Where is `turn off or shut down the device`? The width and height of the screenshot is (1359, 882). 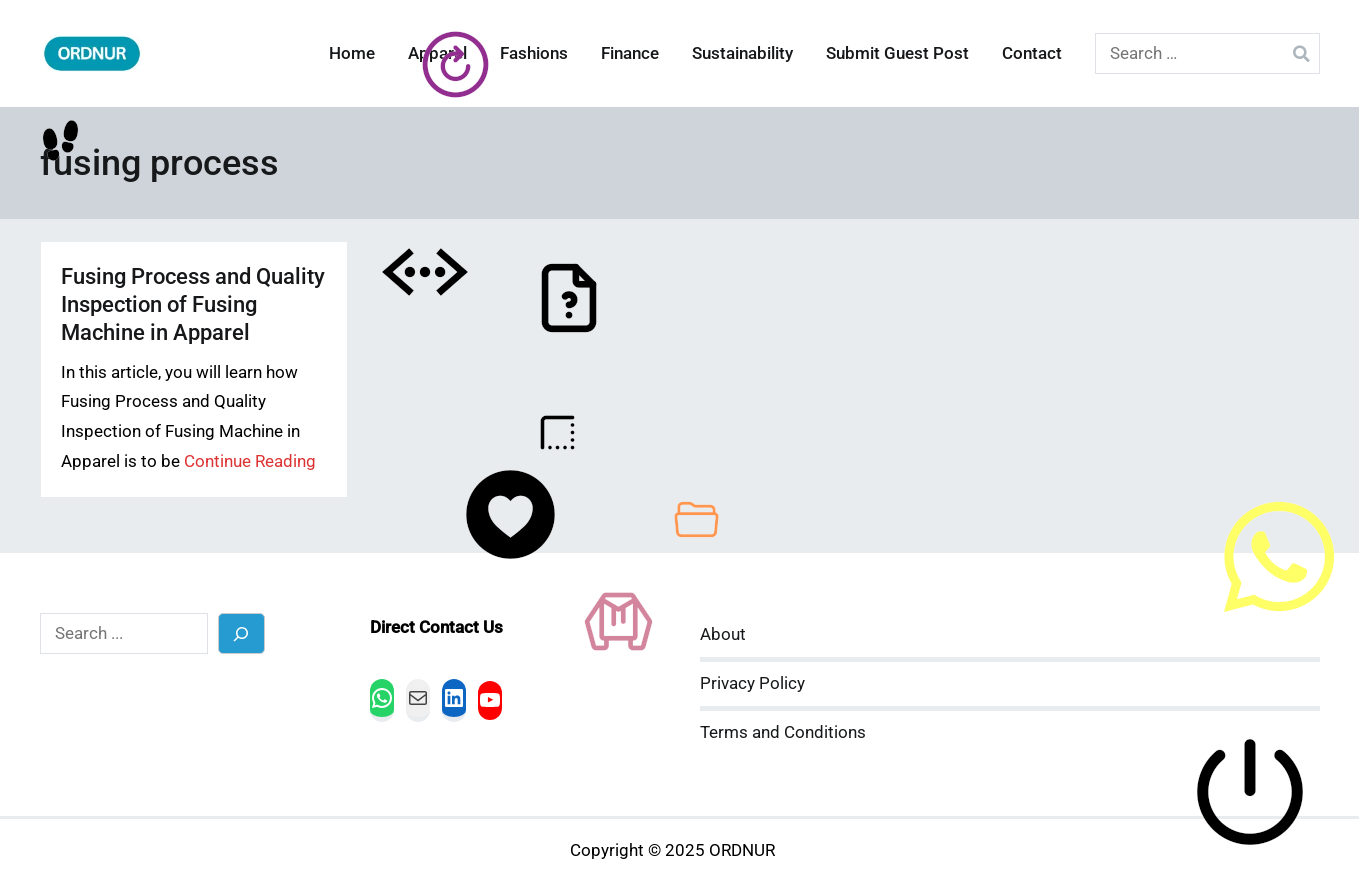
turn off or shut down the device is located at coordinates (1250, 792).